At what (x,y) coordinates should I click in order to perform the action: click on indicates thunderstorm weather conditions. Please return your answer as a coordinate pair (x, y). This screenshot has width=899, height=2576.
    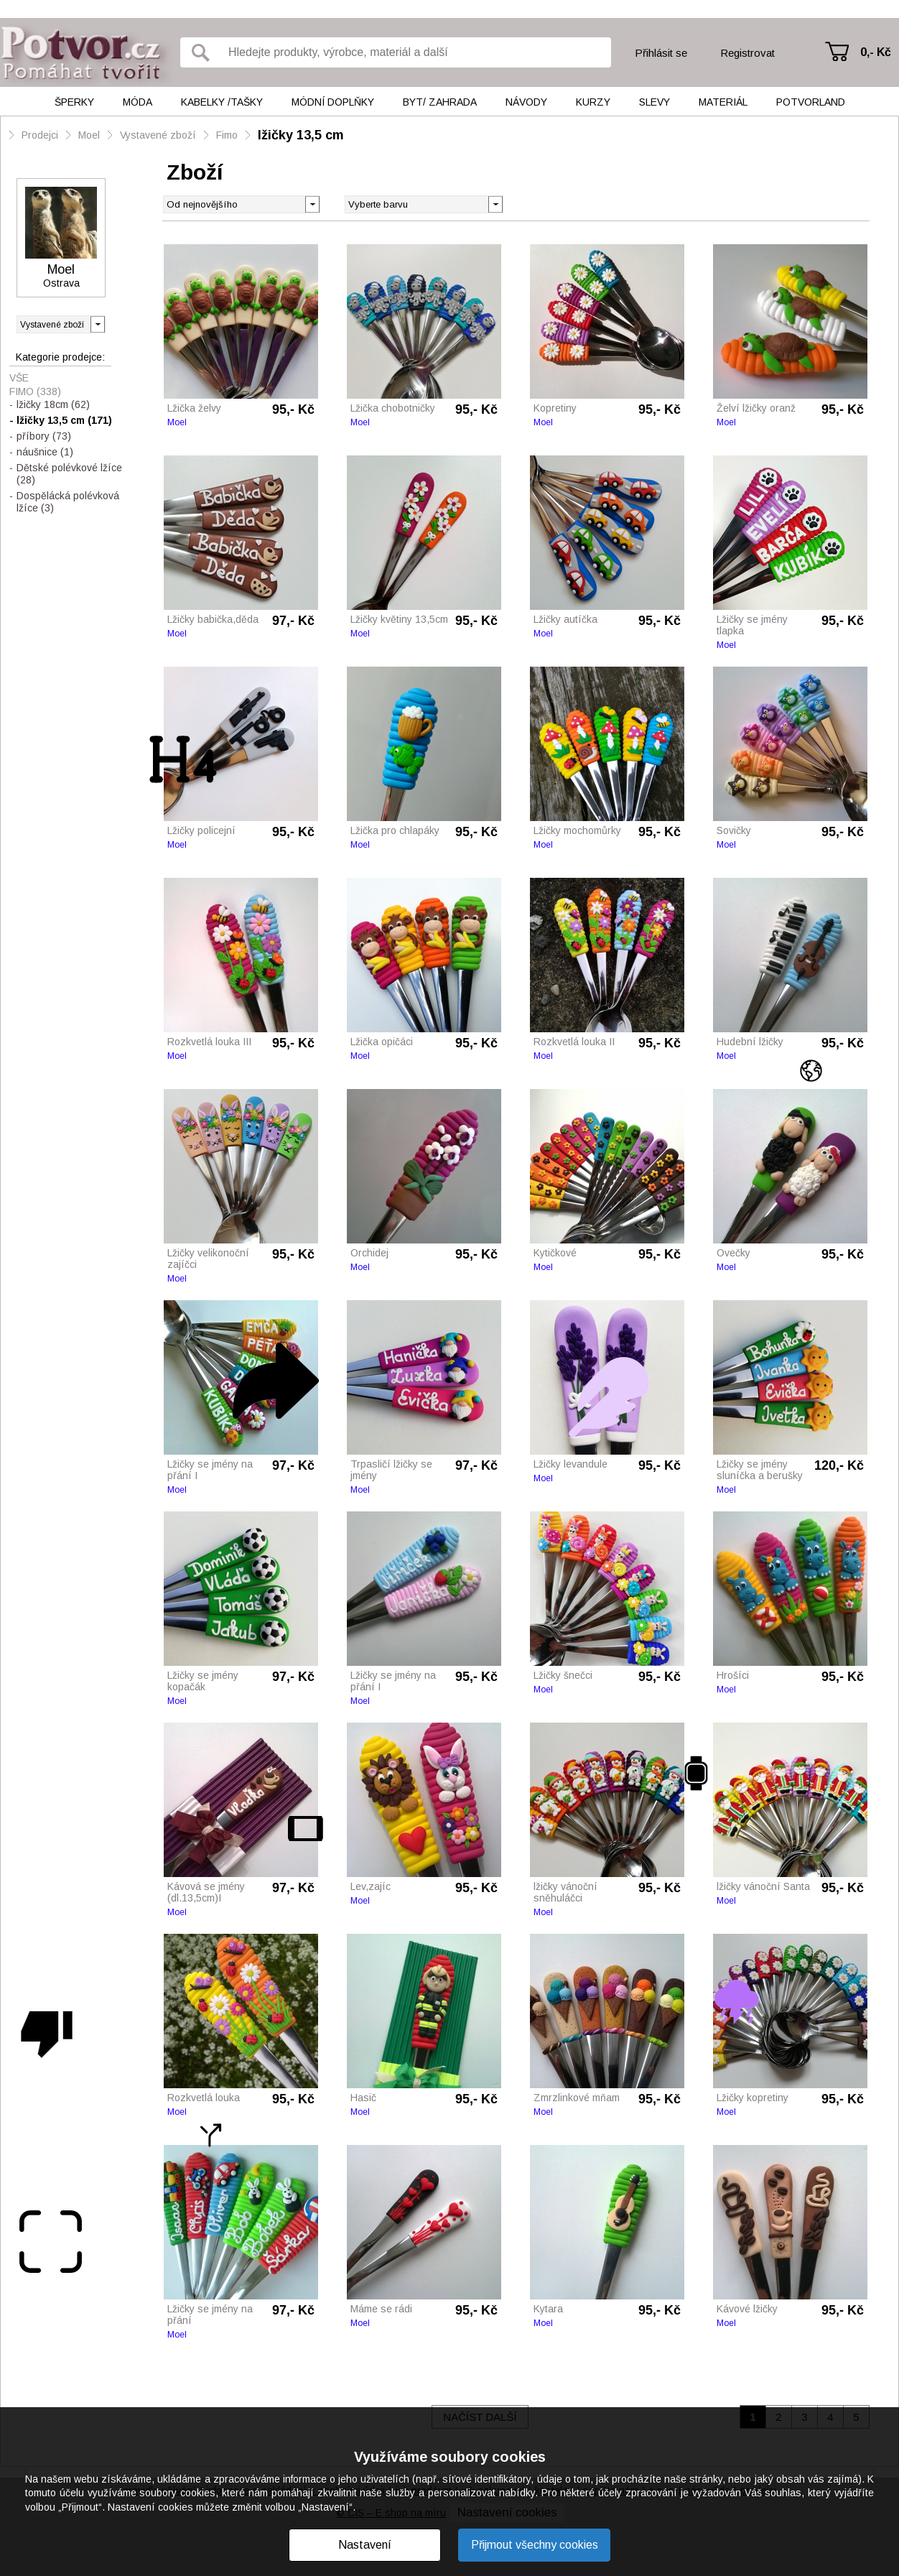
    Looking at the image, I should click on (737, 2002).